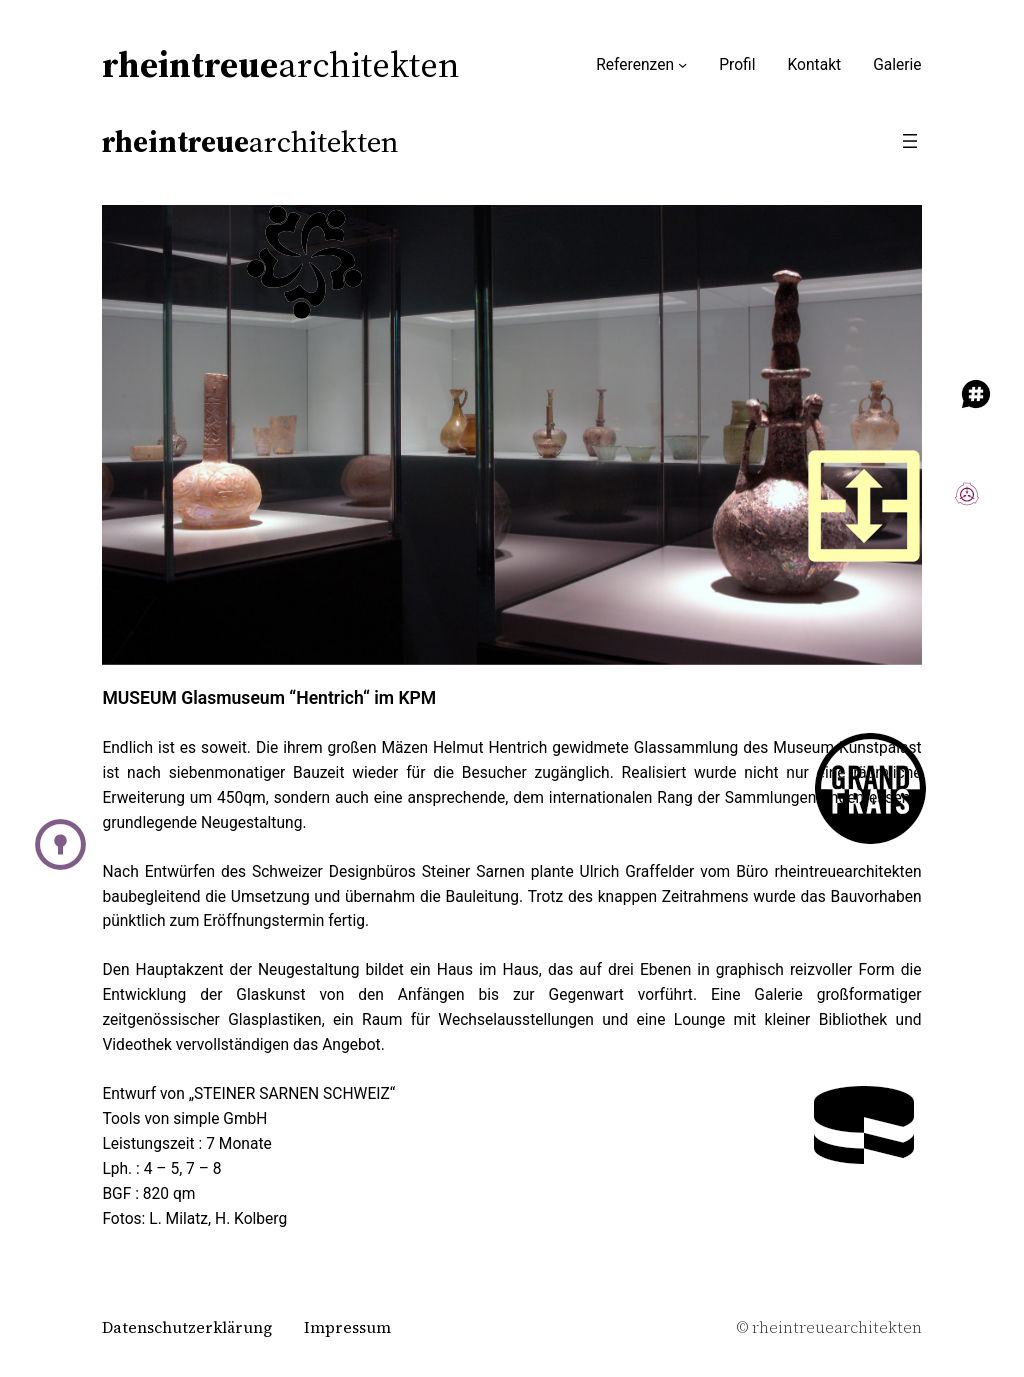  I want to click on almalinux operating system logo, so click(304, 262).